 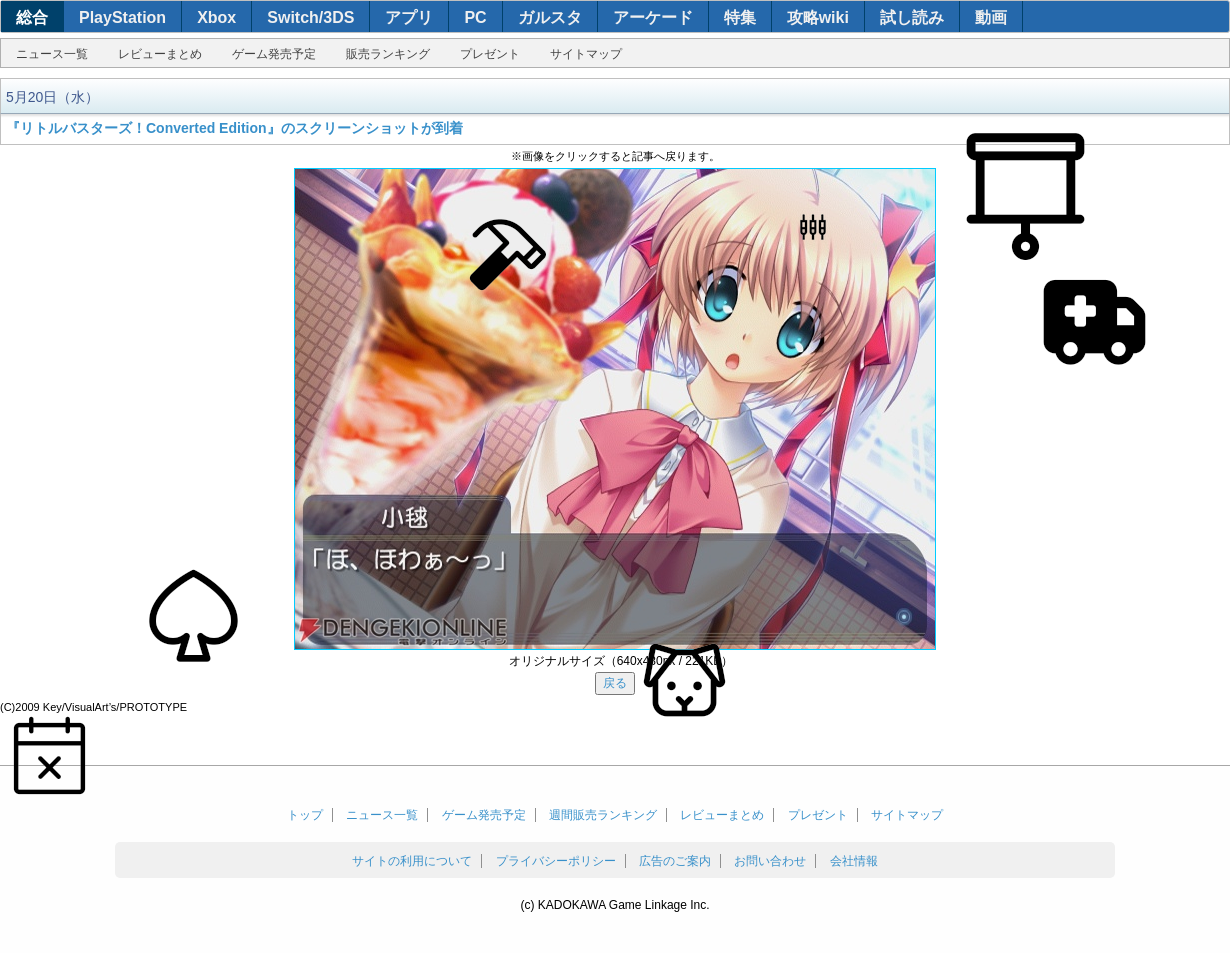 I want to click on spade suit icon for card games, so click(x=193, y=617).